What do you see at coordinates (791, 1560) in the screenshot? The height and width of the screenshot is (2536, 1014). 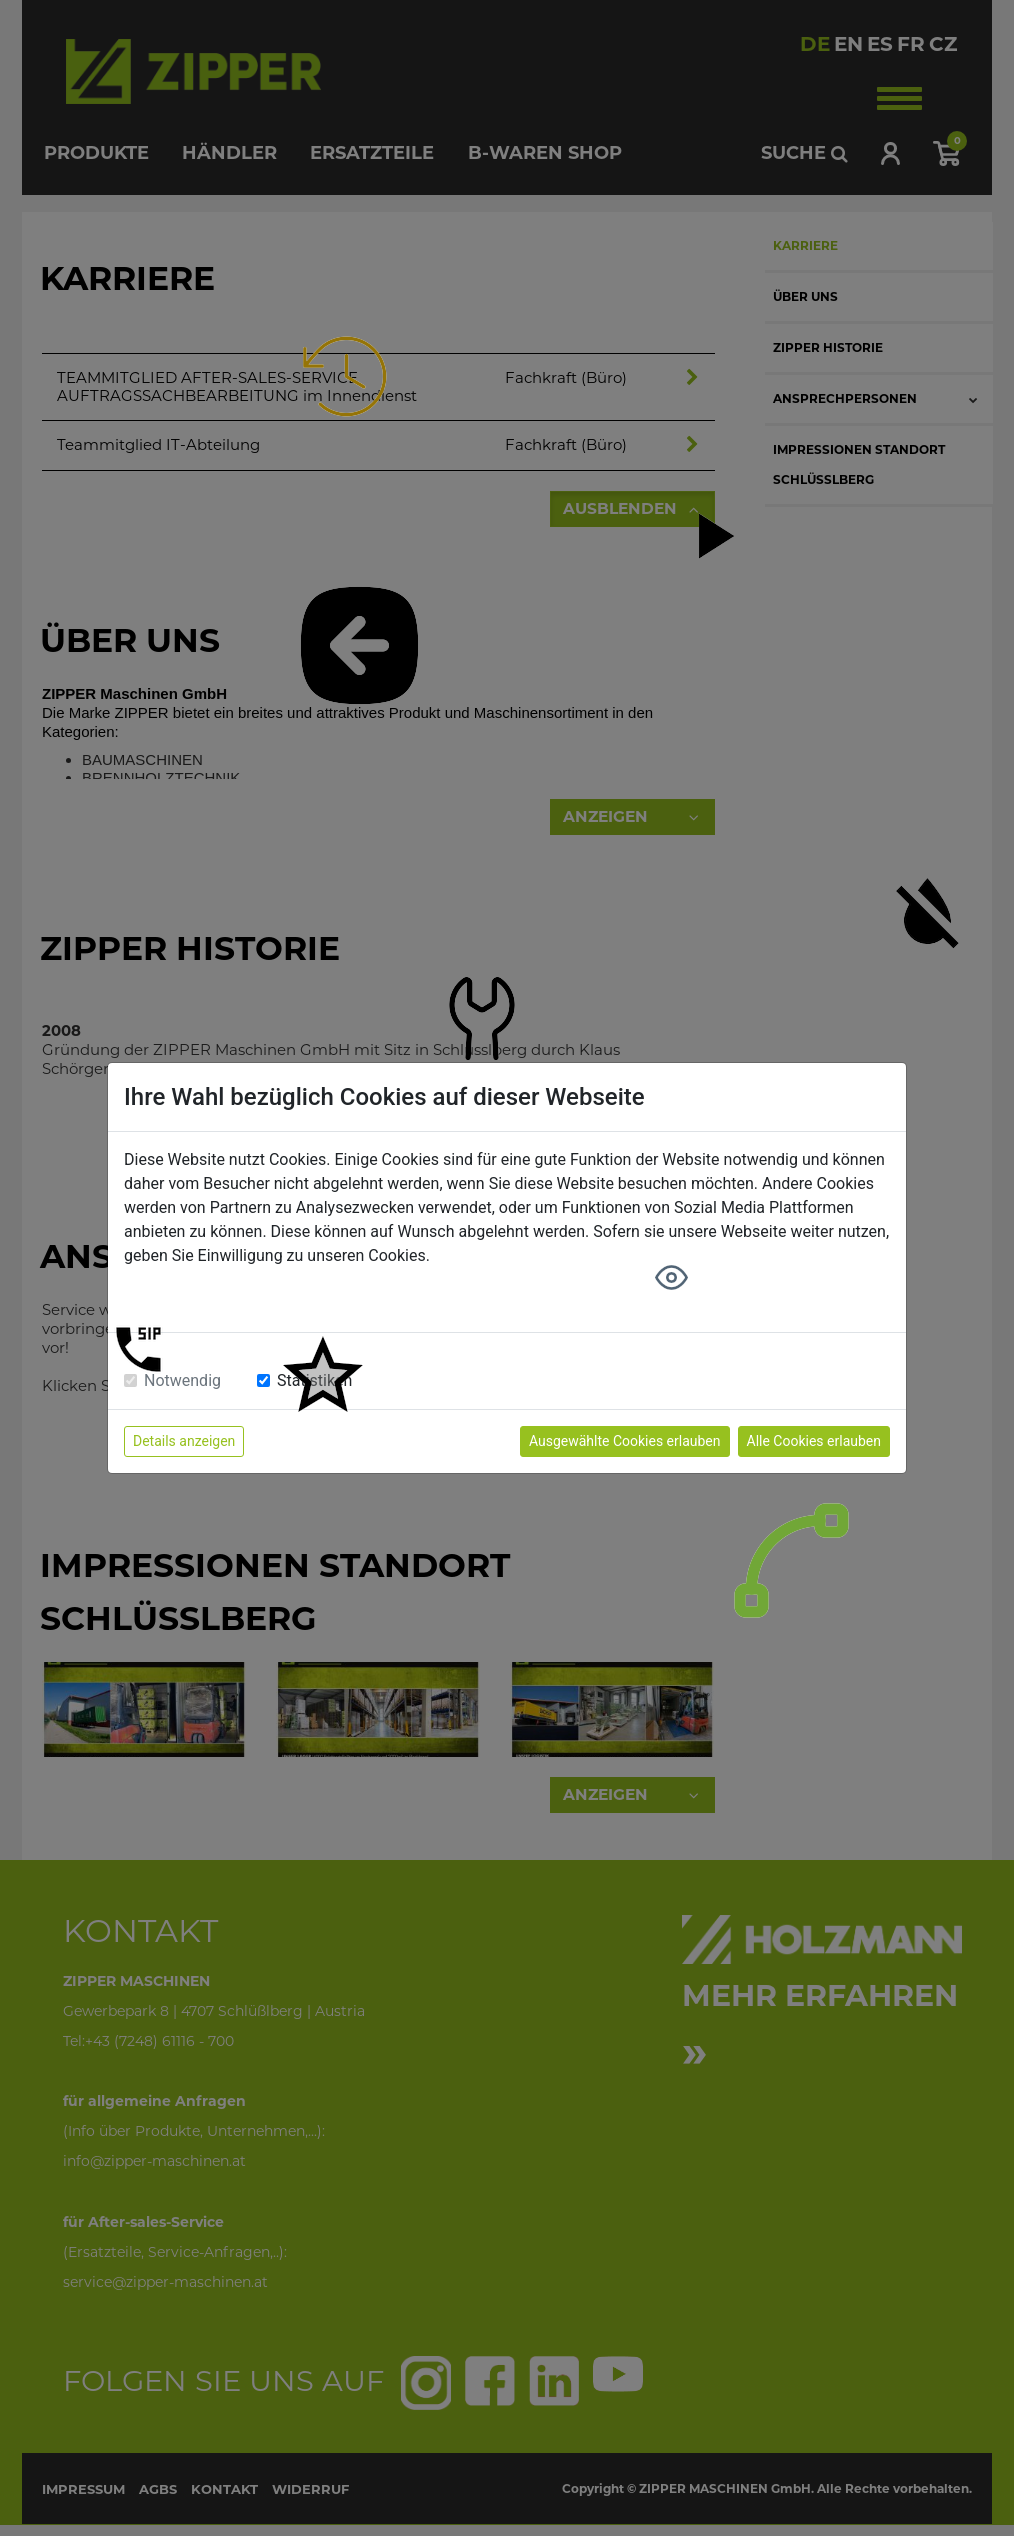 I see `edit vector path curve handles` at bounding box center [791, 1560].